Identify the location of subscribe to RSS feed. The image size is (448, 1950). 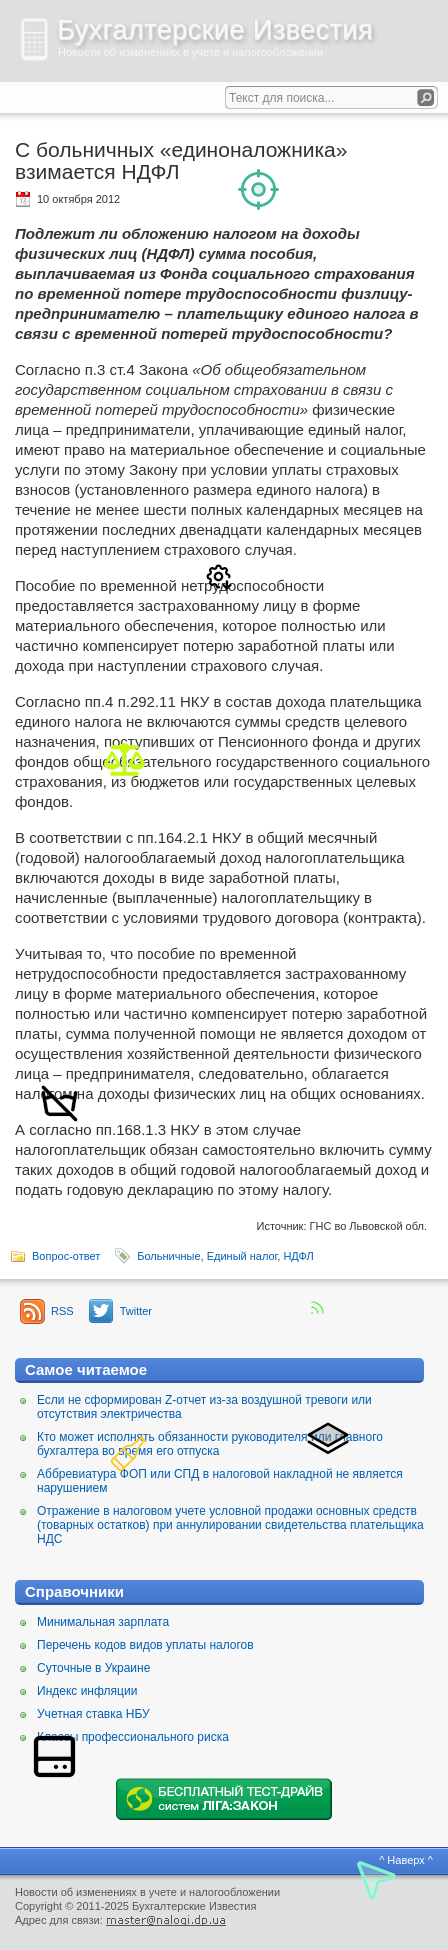
(316, 1308).